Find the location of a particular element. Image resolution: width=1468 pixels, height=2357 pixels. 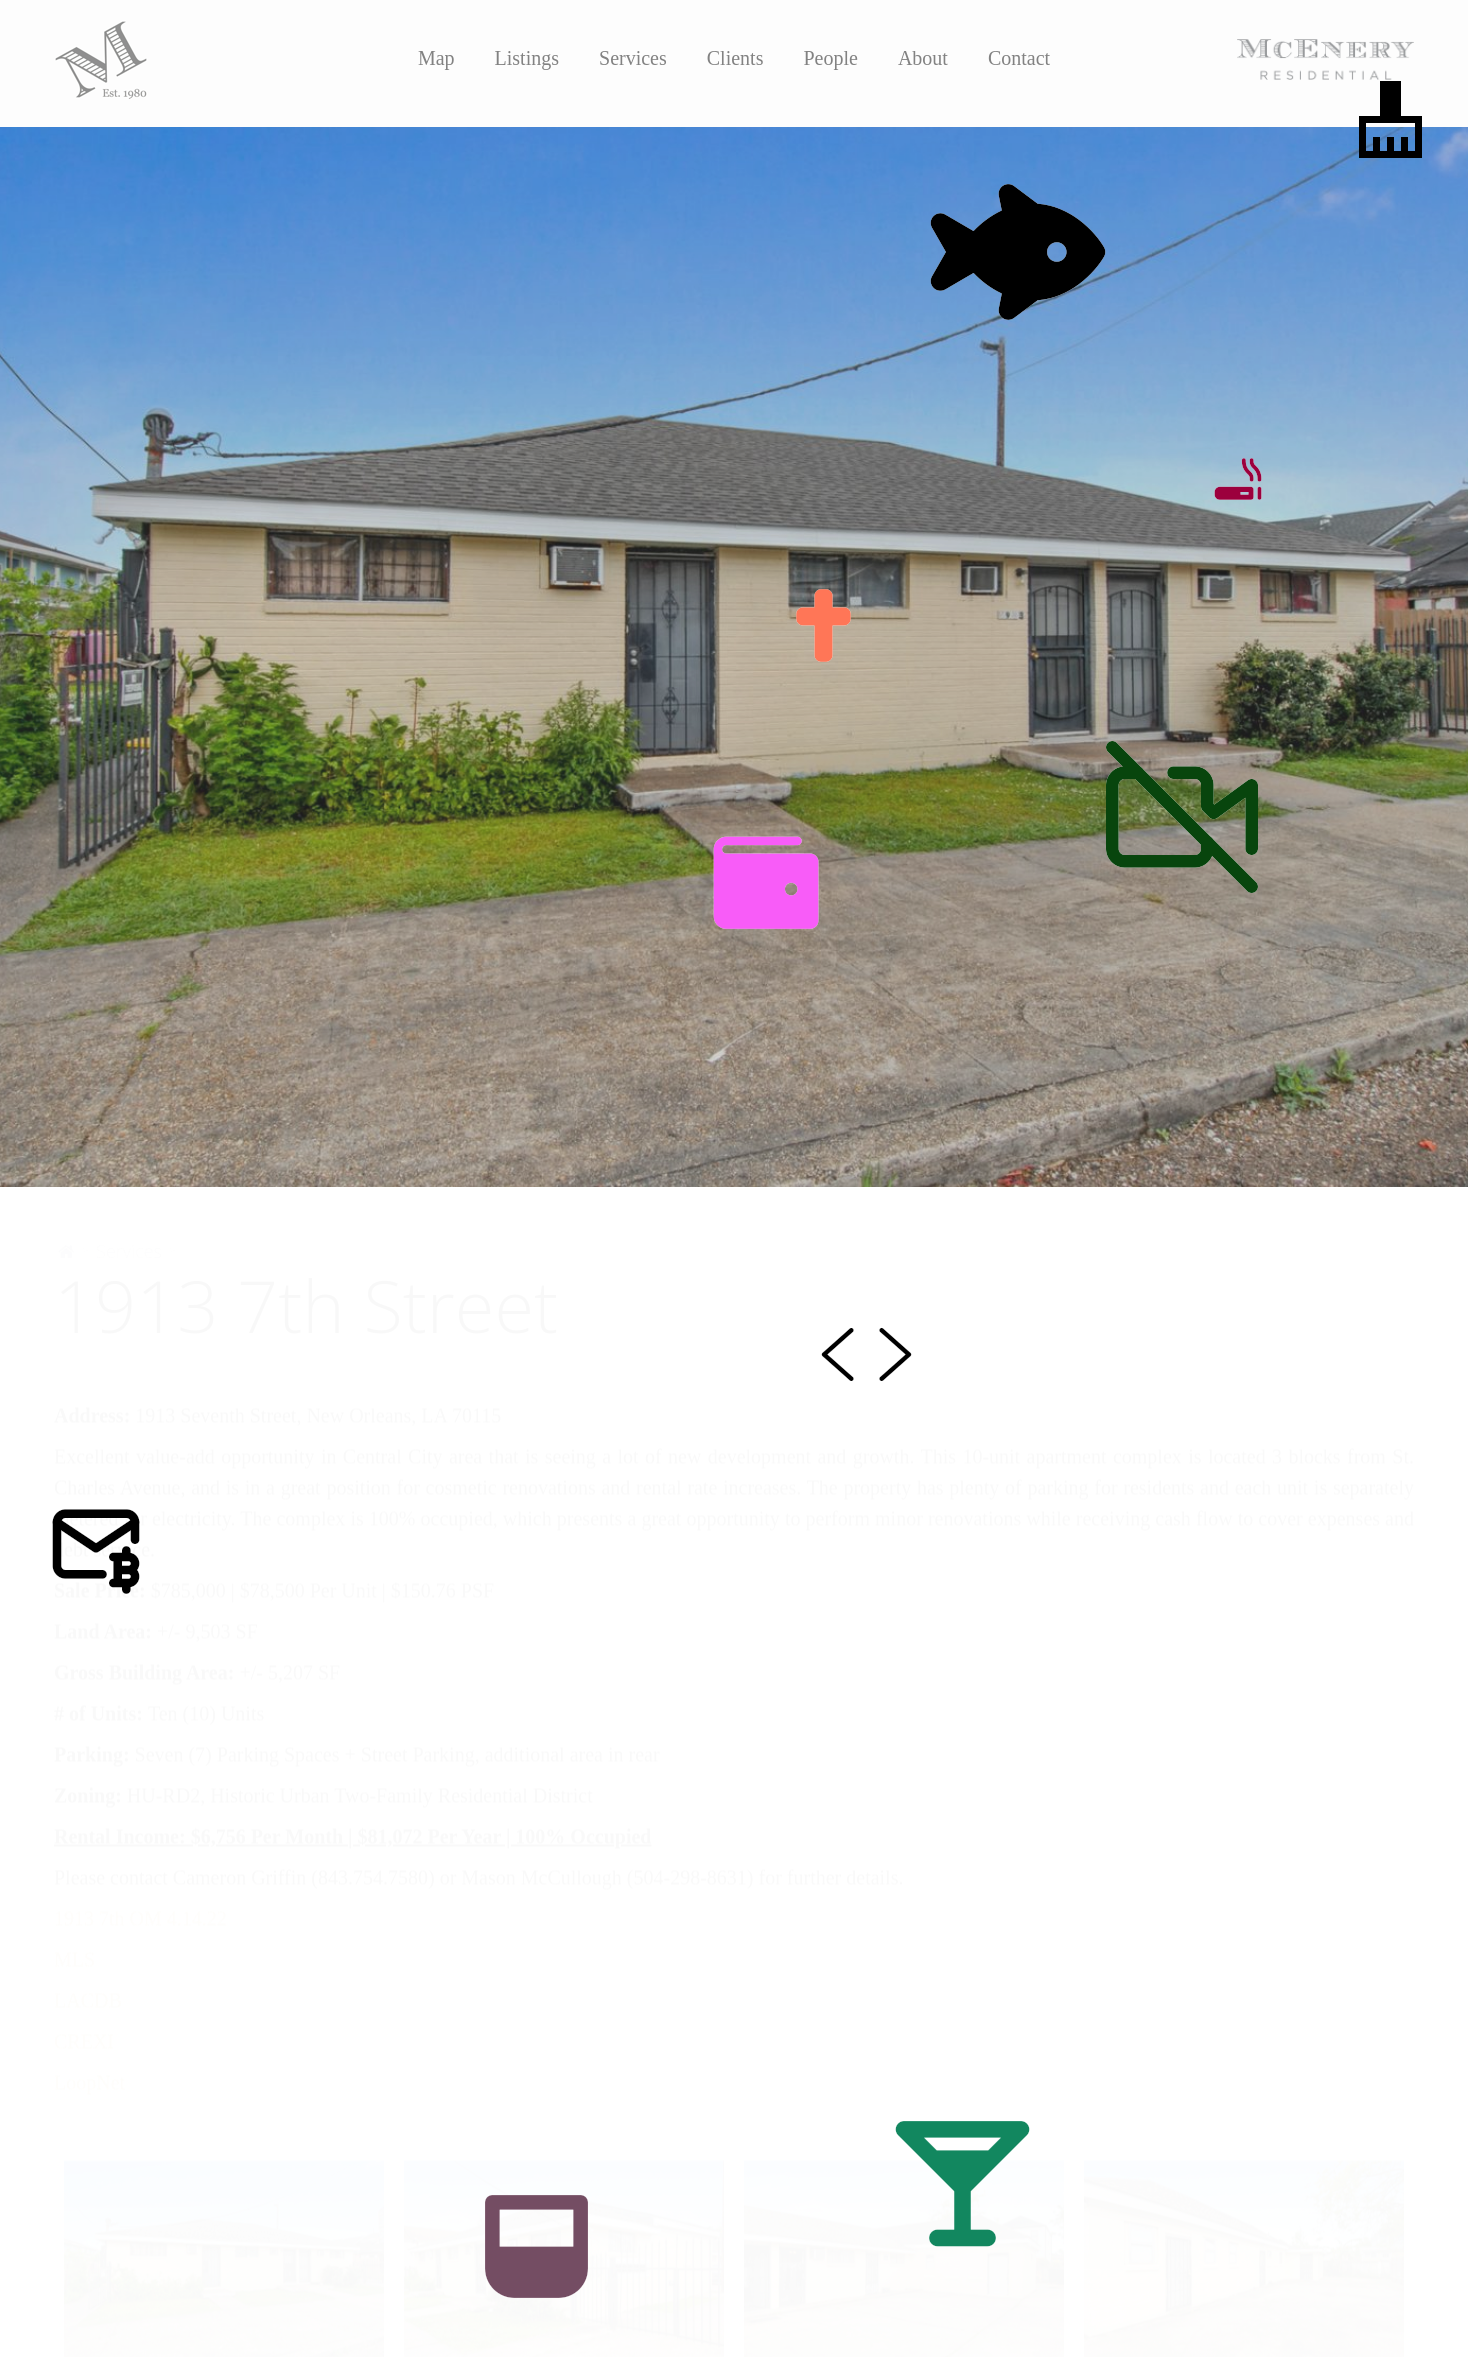

turn off camera or disable video is located at coordinates (1182, 817).